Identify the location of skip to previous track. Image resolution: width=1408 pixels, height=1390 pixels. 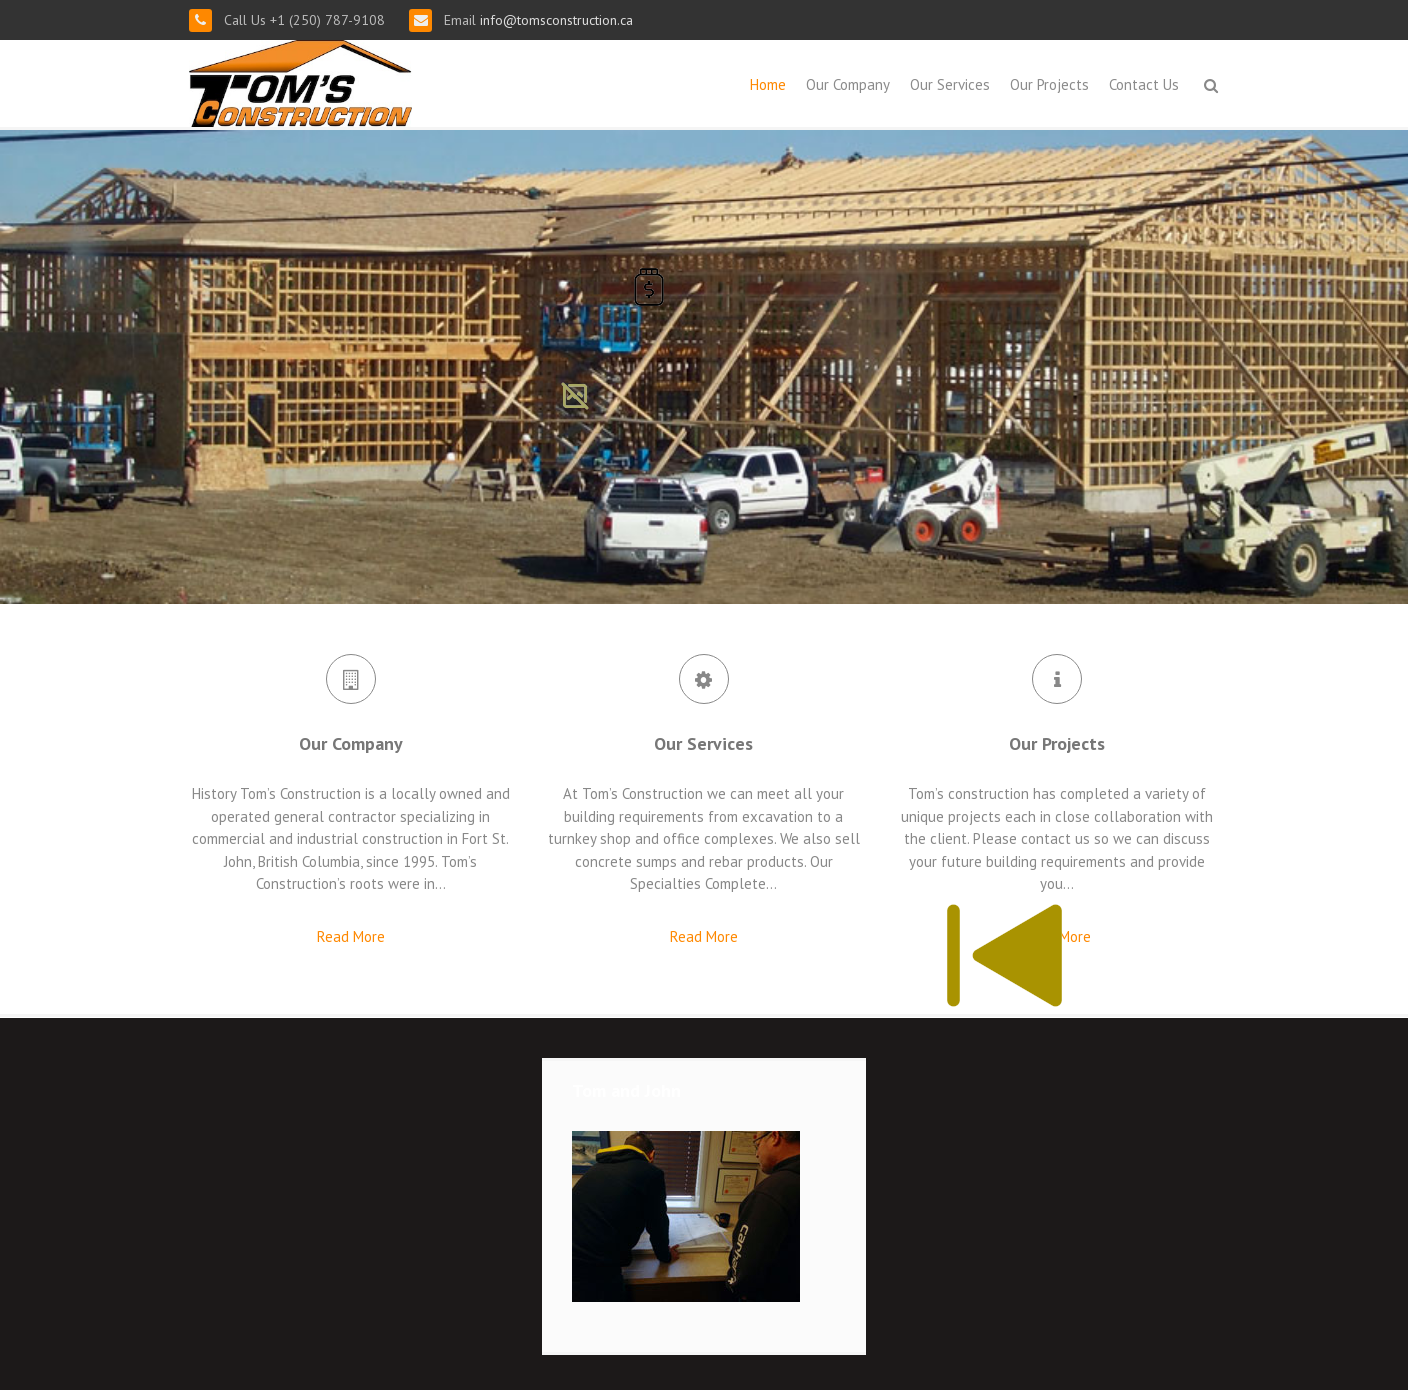
(1004, 955).